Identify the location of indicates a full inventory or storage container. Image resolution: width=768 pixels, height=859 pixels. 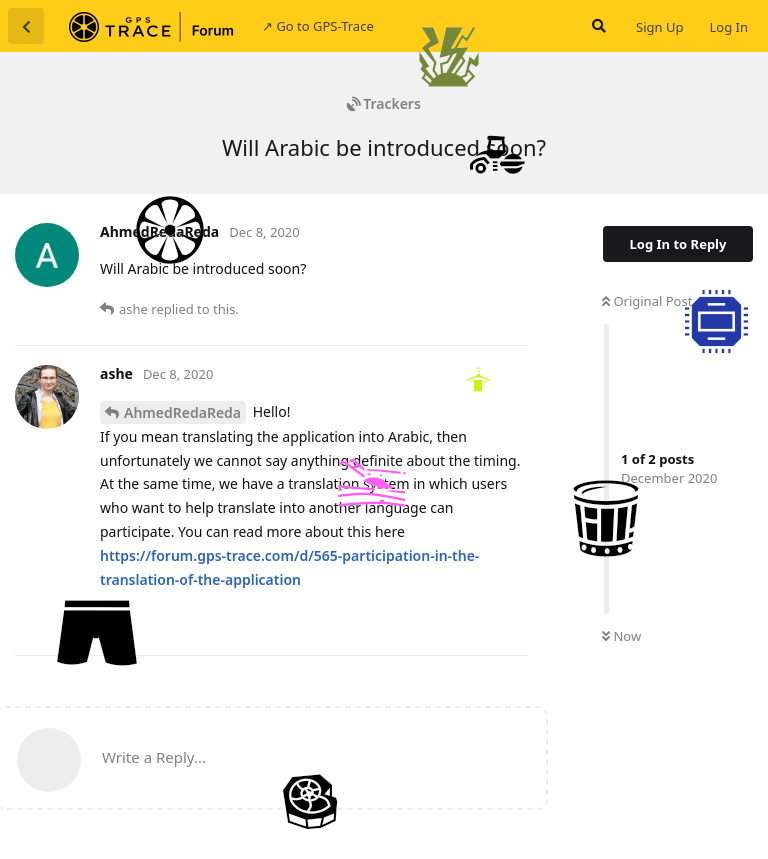
(606, 506).